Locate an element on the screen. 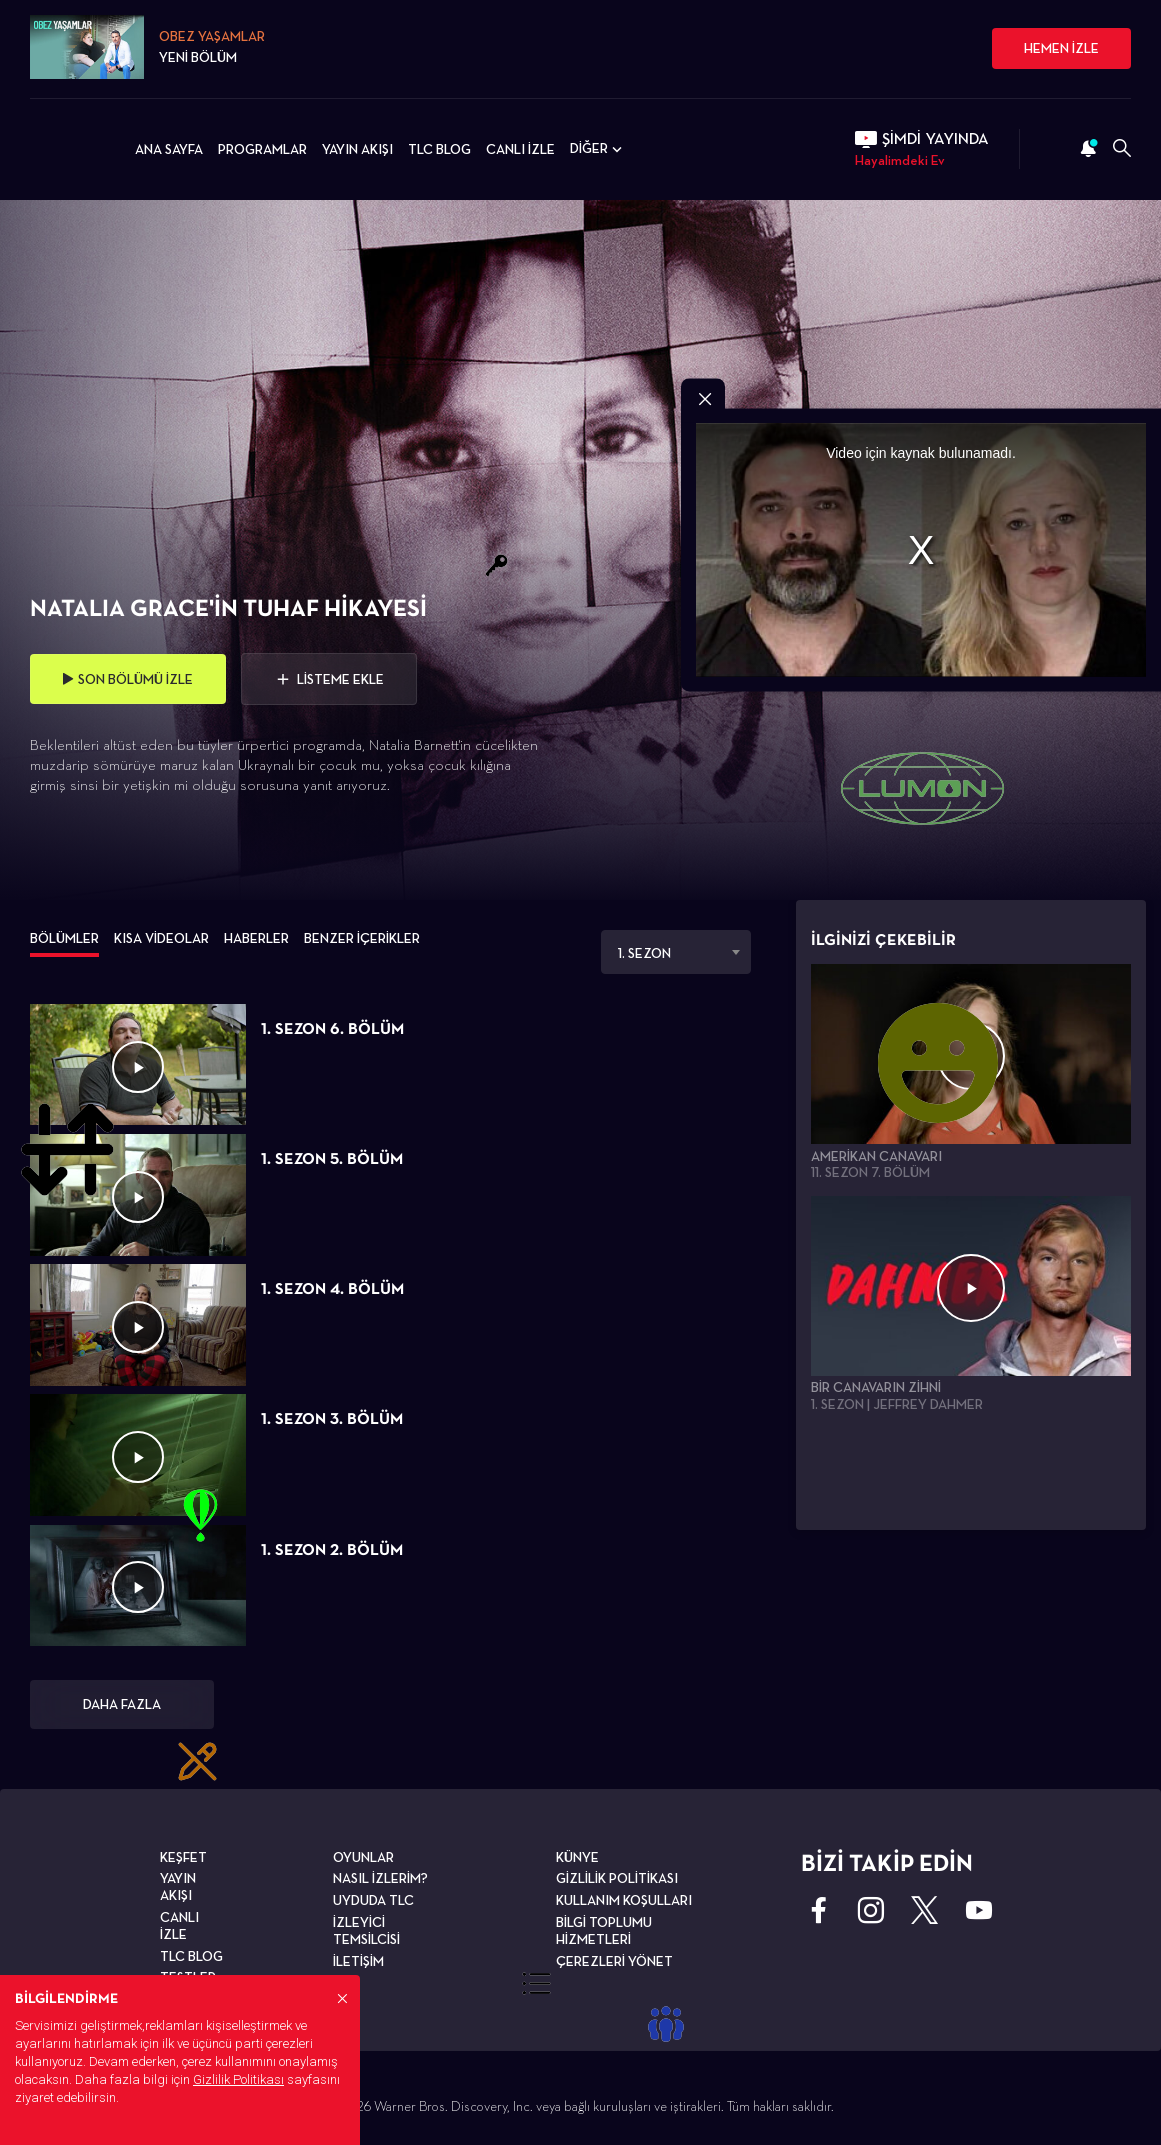 The width and height of the screenshot is (1161, 2145). fly.io logo - cloud hosting and deployment platform is located at coordinates (200, 1515).